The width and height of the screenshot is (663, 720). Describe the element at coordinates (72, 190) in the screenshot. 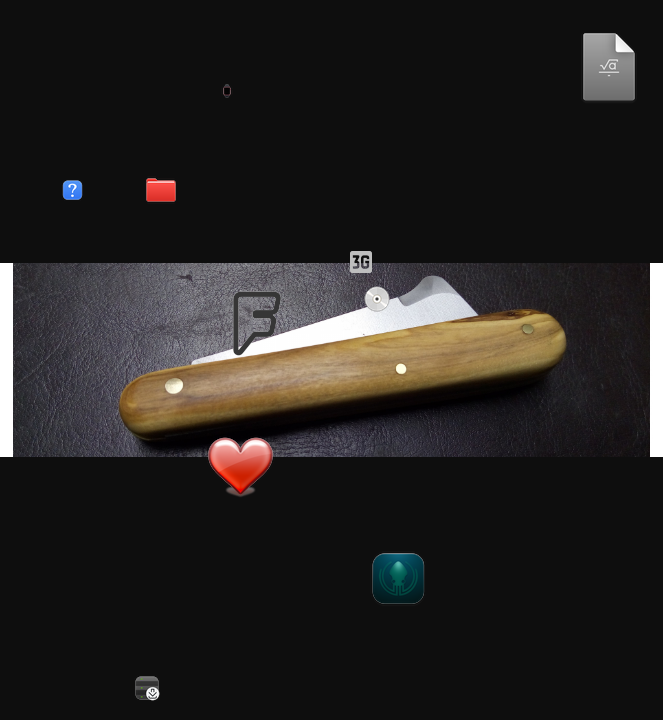

I see `access help and support documentation` at that location.